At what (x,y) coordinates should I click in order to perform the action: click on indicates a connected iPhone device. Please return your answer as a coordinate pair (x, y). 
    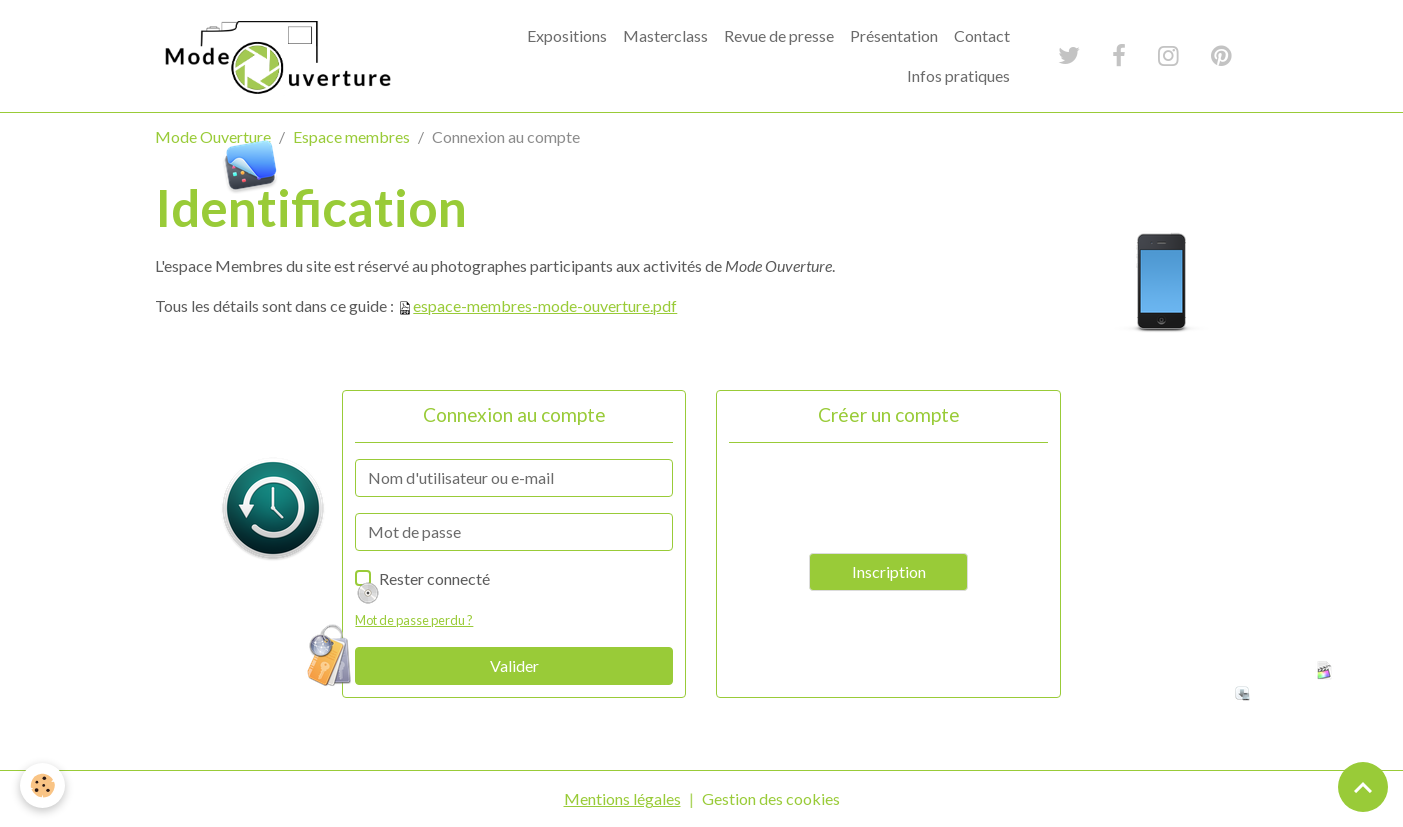
    Looking at the image, I should click on (1161, 280).